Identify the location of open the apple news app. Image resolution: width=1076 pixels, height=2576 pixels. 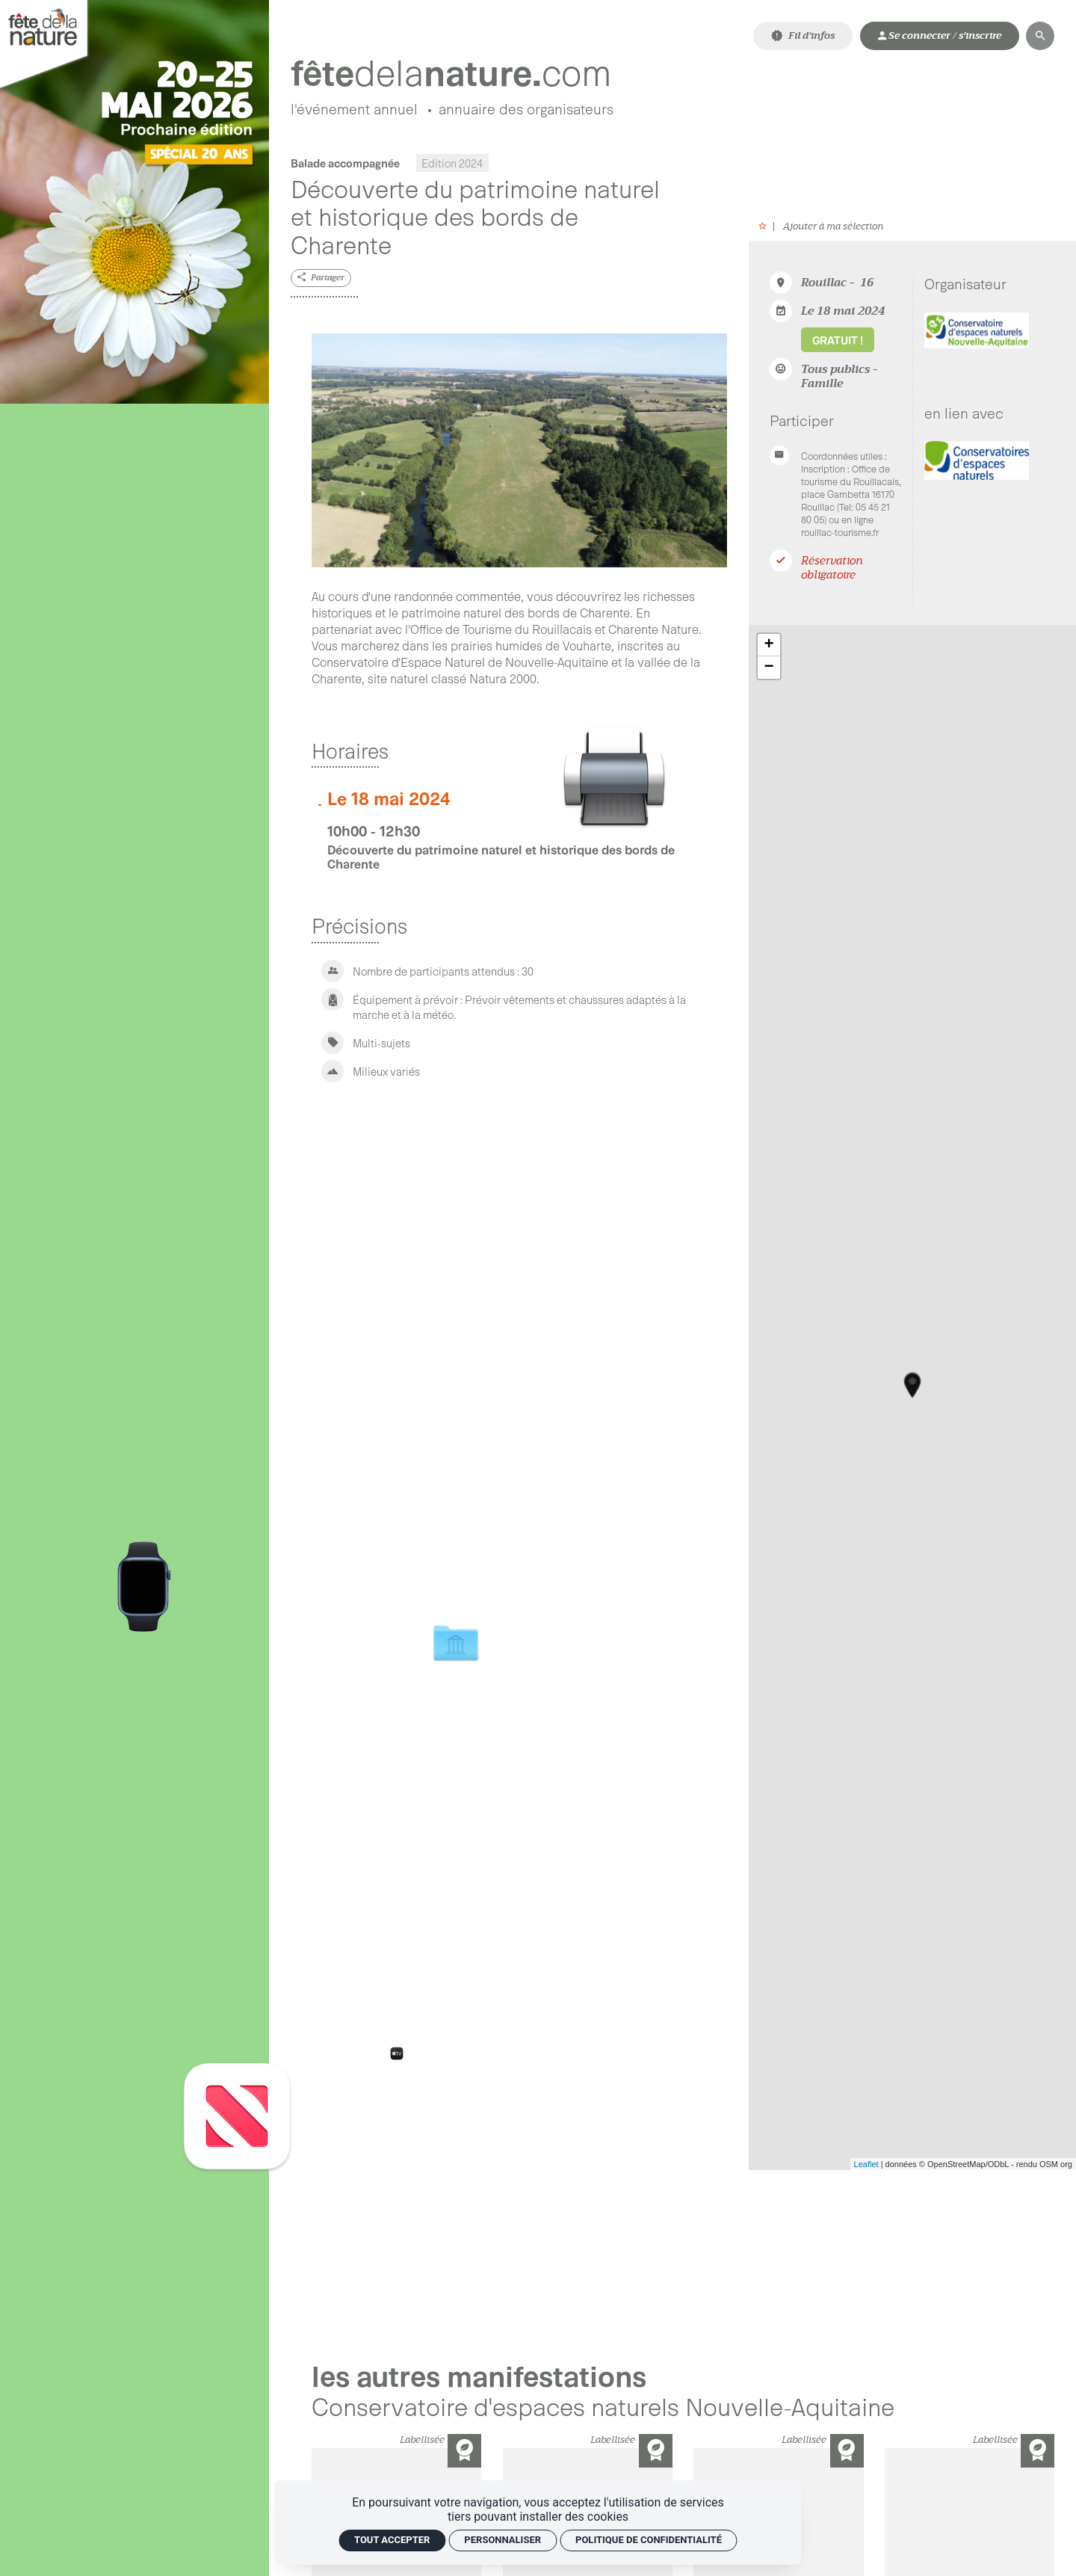
(237, 2116).